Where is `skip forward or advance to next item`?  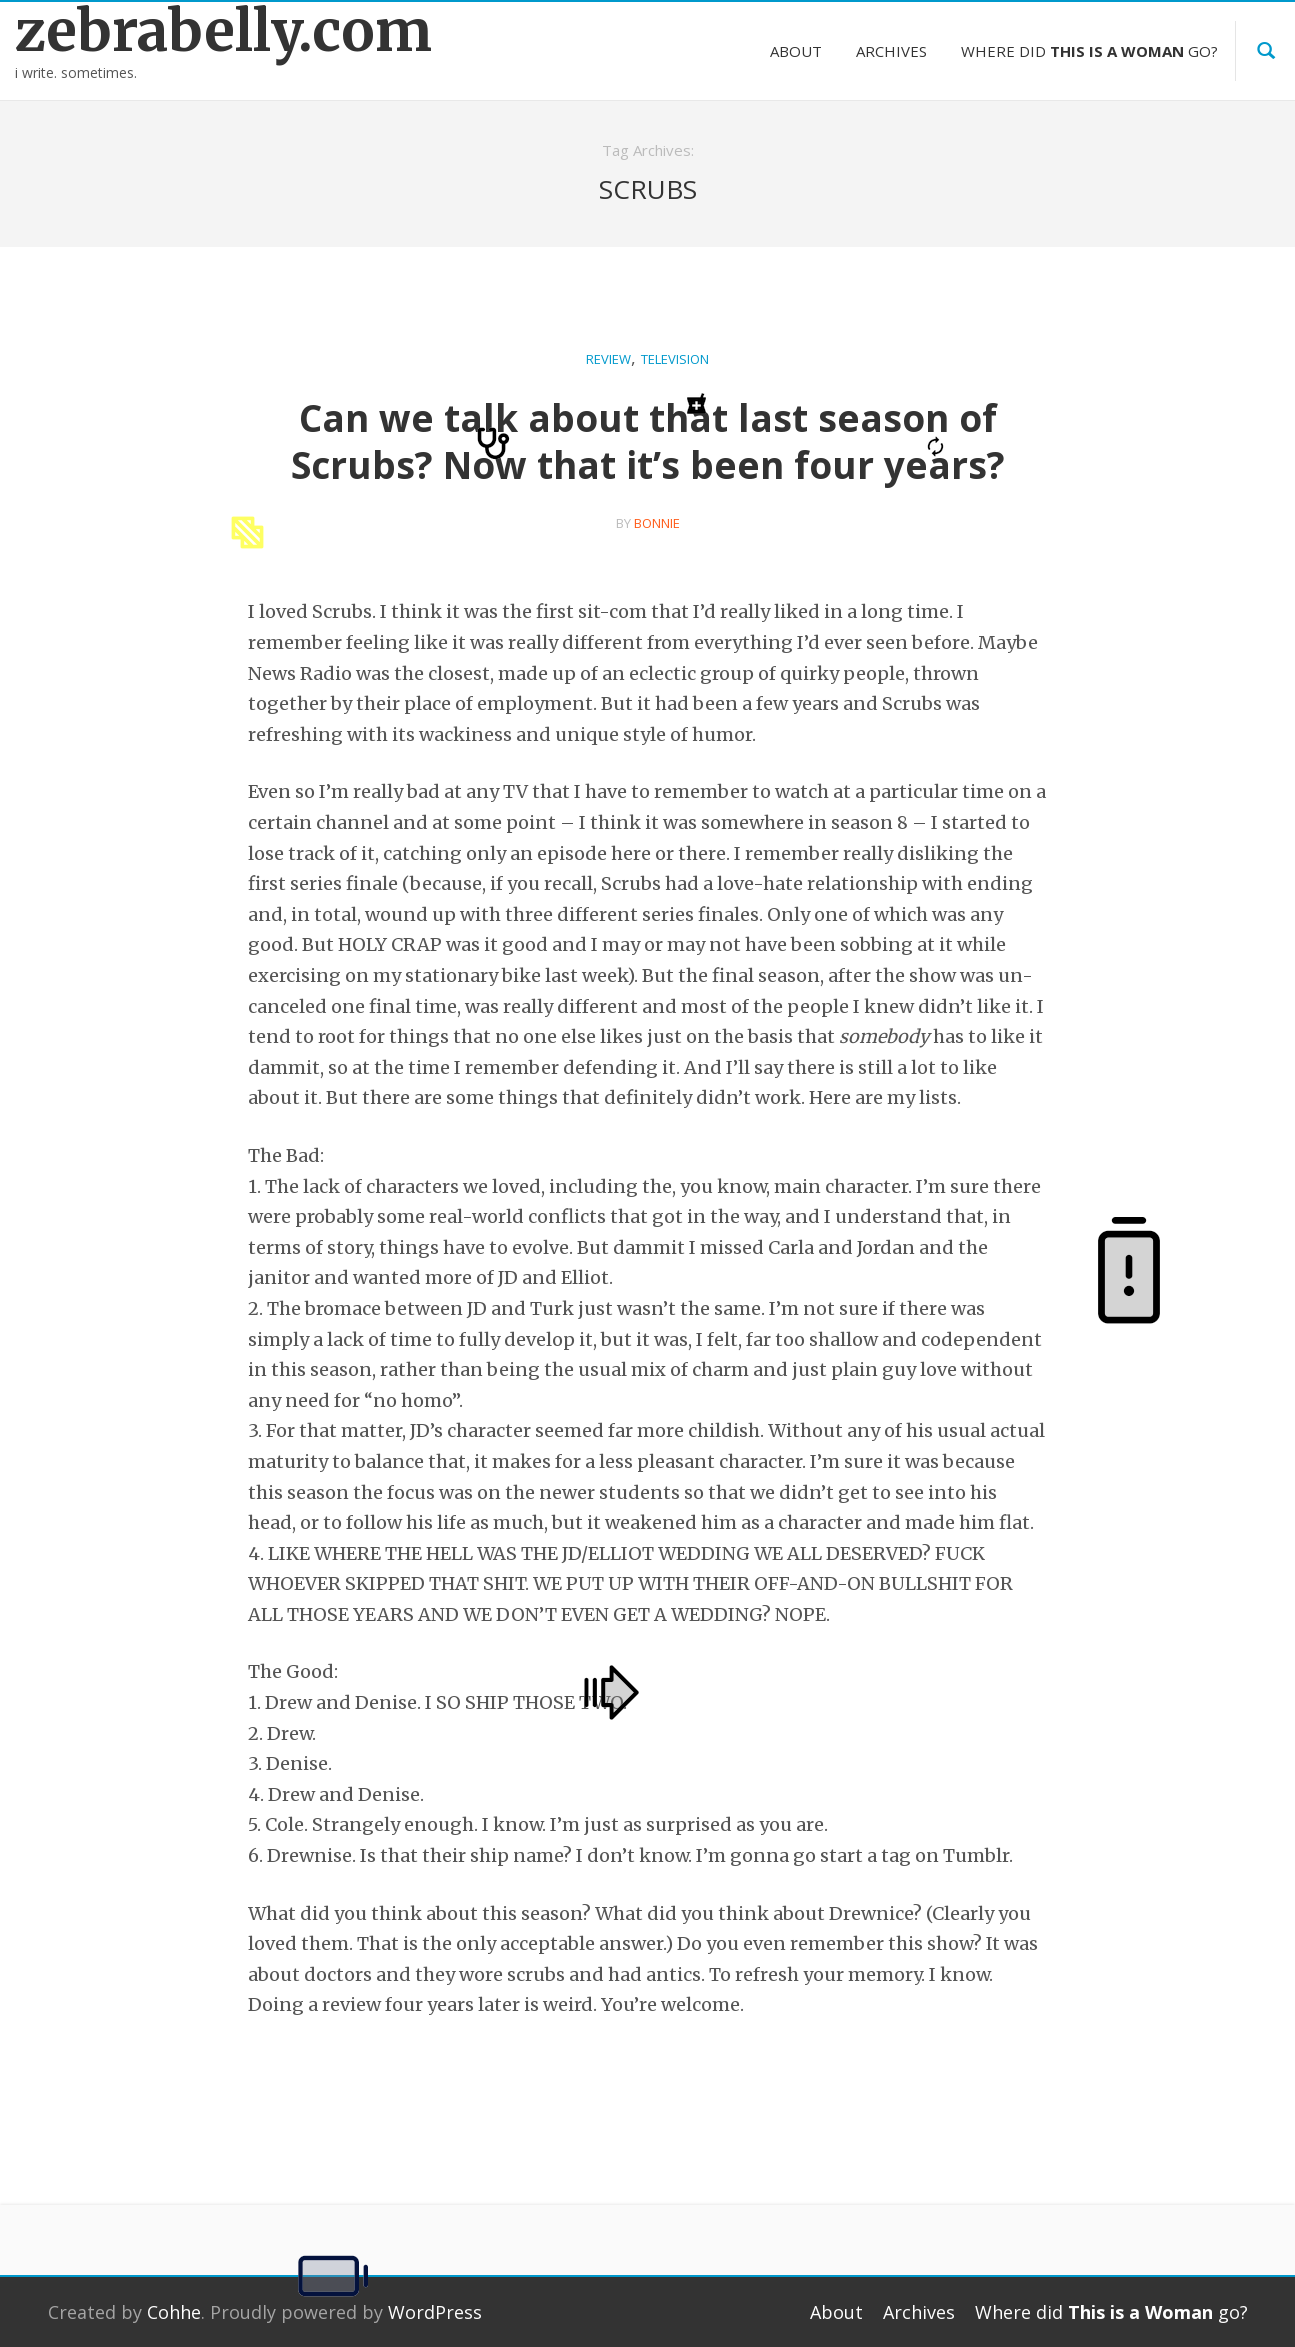
skip forward or advance to next item is located at coordinates (609, 1692).